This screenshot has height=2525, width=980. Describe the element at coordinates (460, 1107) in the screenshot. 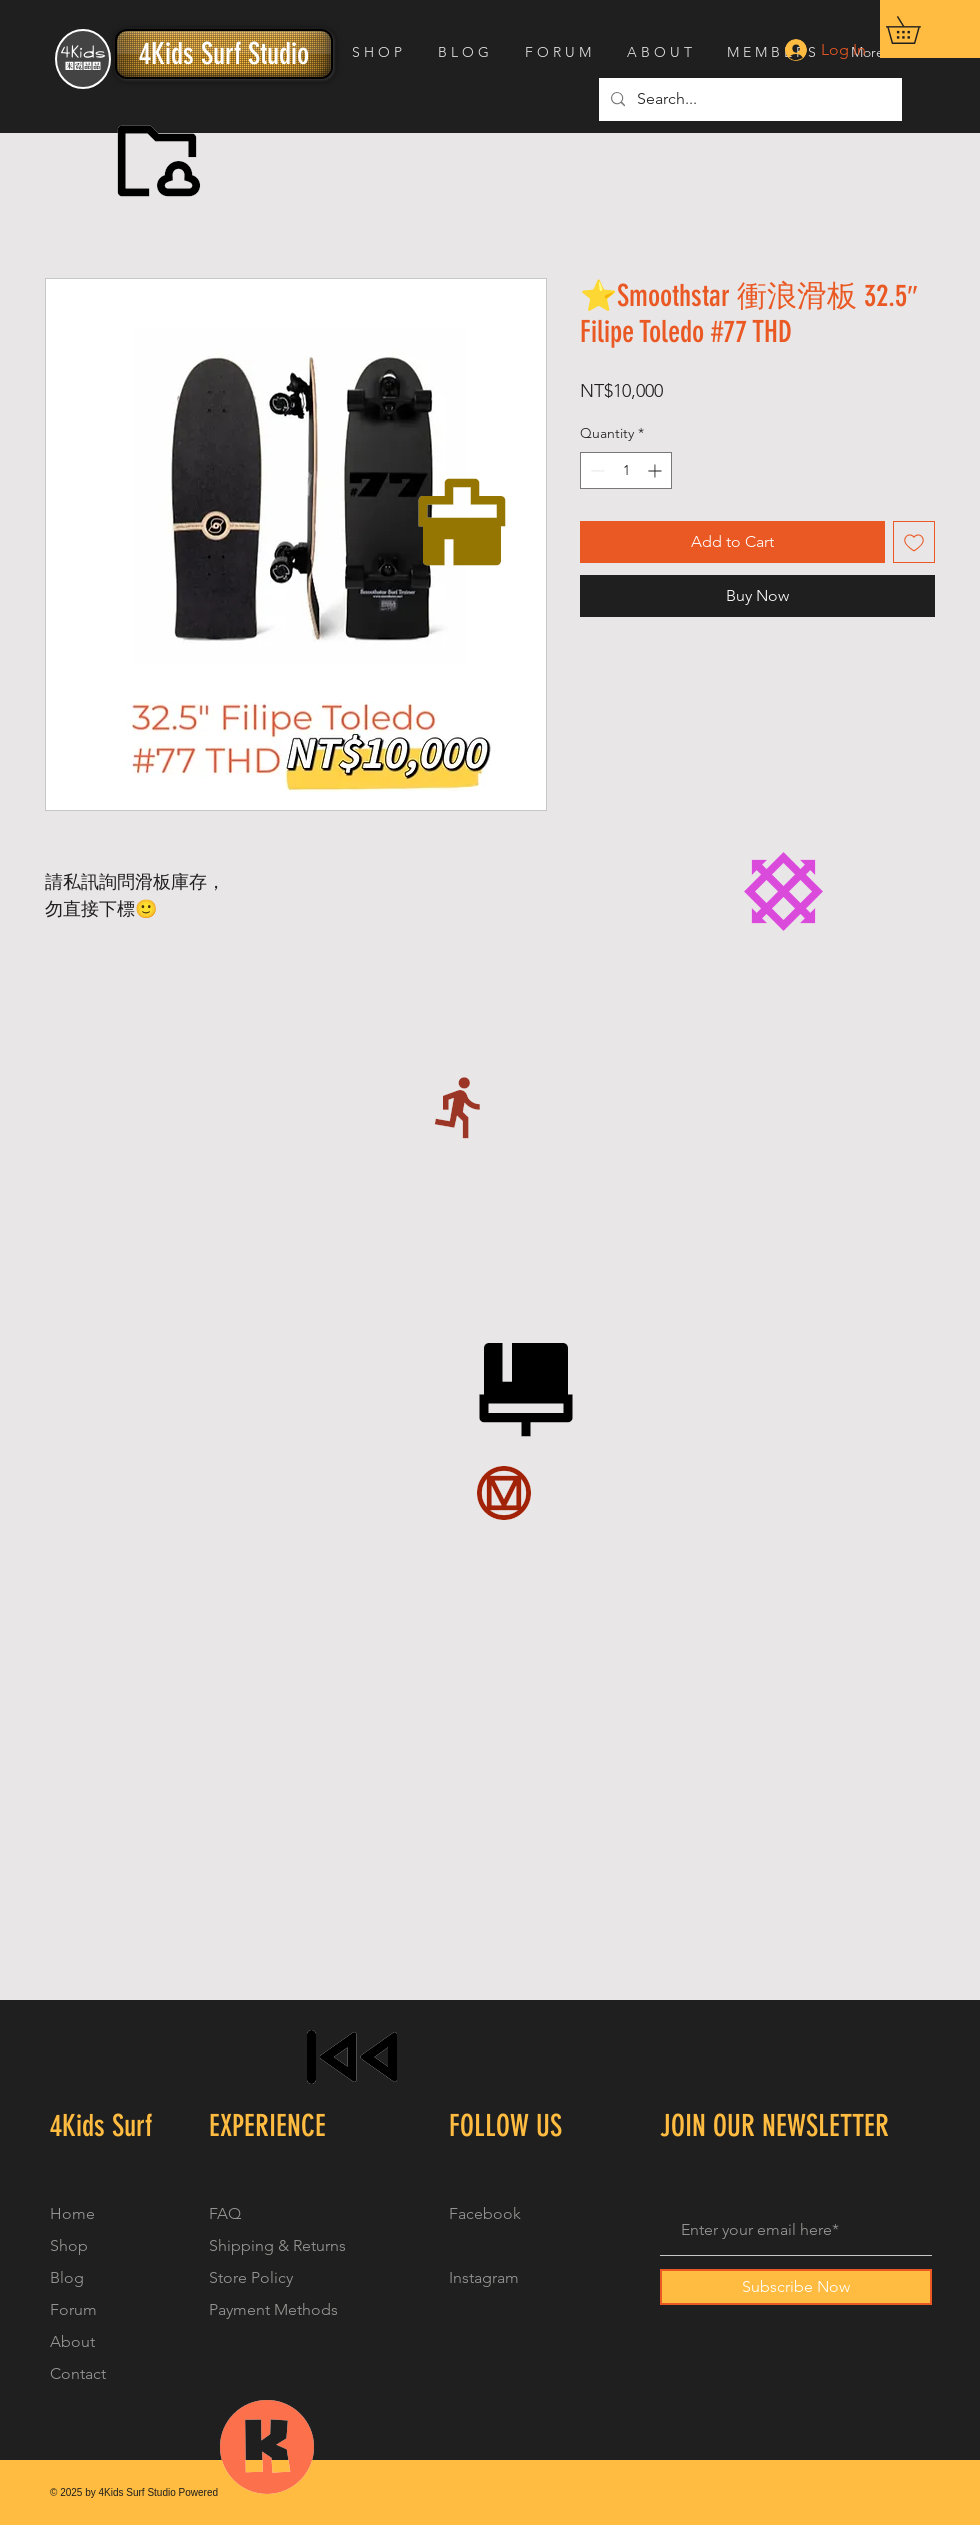

I see `access running or jogging activity tracking` at that location.